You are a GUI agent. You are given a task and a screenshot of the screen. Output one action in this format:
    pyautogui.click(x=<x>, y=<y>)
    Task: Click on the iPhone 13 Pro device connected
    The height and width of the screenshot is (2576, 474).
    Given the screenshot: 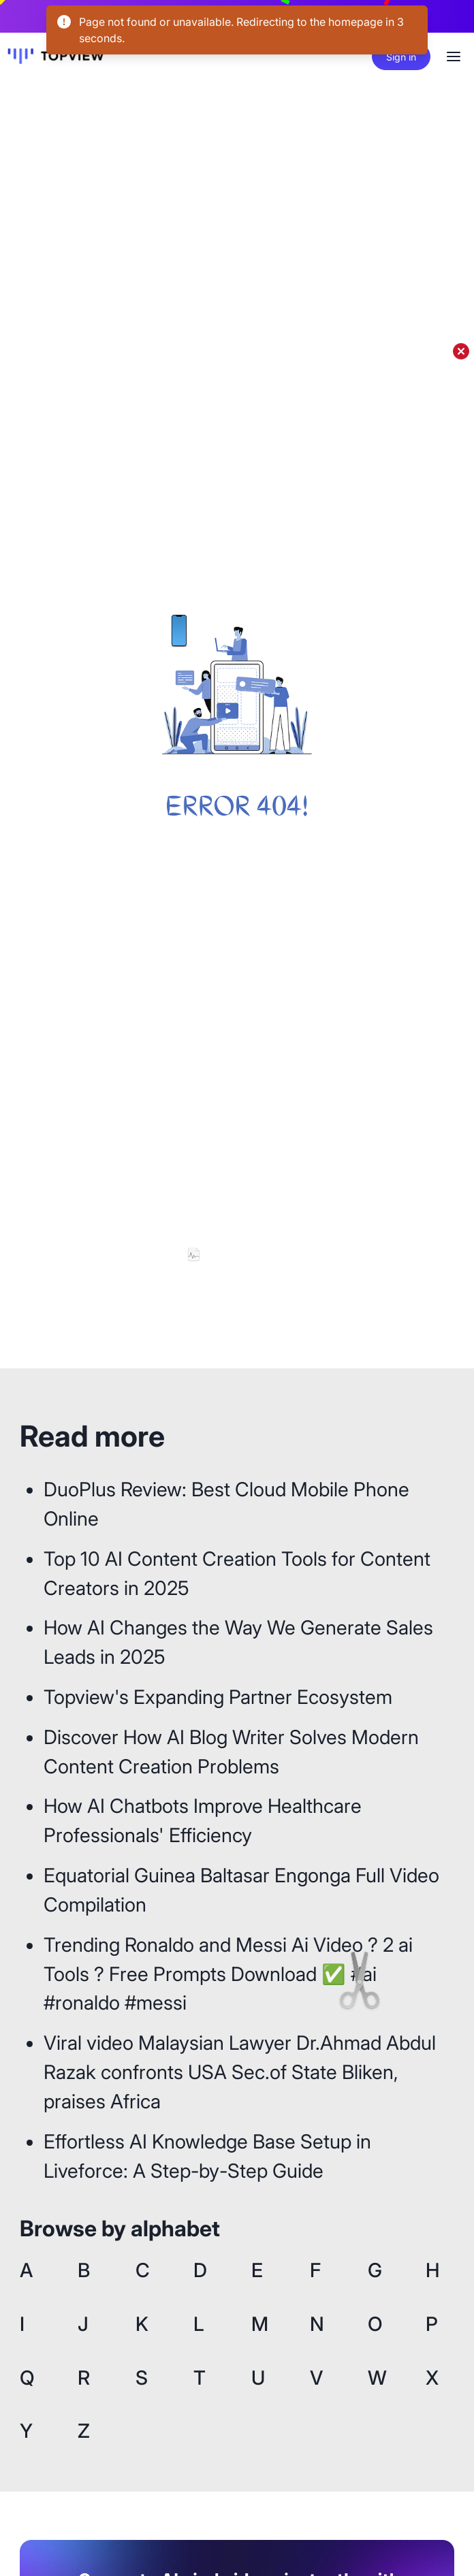 What is the action you would take?
    pyautogui.click(x=179, y=631)
    